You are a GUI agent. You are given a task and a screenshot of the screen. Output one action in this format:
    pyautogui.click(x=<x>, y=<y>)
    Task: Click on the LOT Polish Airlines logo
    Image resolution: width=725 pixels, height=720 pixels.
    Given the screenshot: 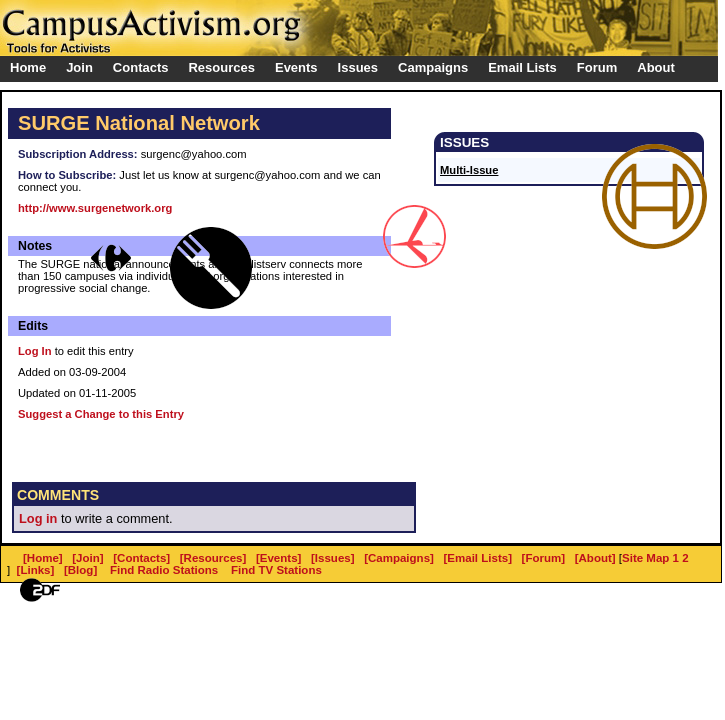 What is the action you would take?
    pyautogui.click(x=414, y=236)
    